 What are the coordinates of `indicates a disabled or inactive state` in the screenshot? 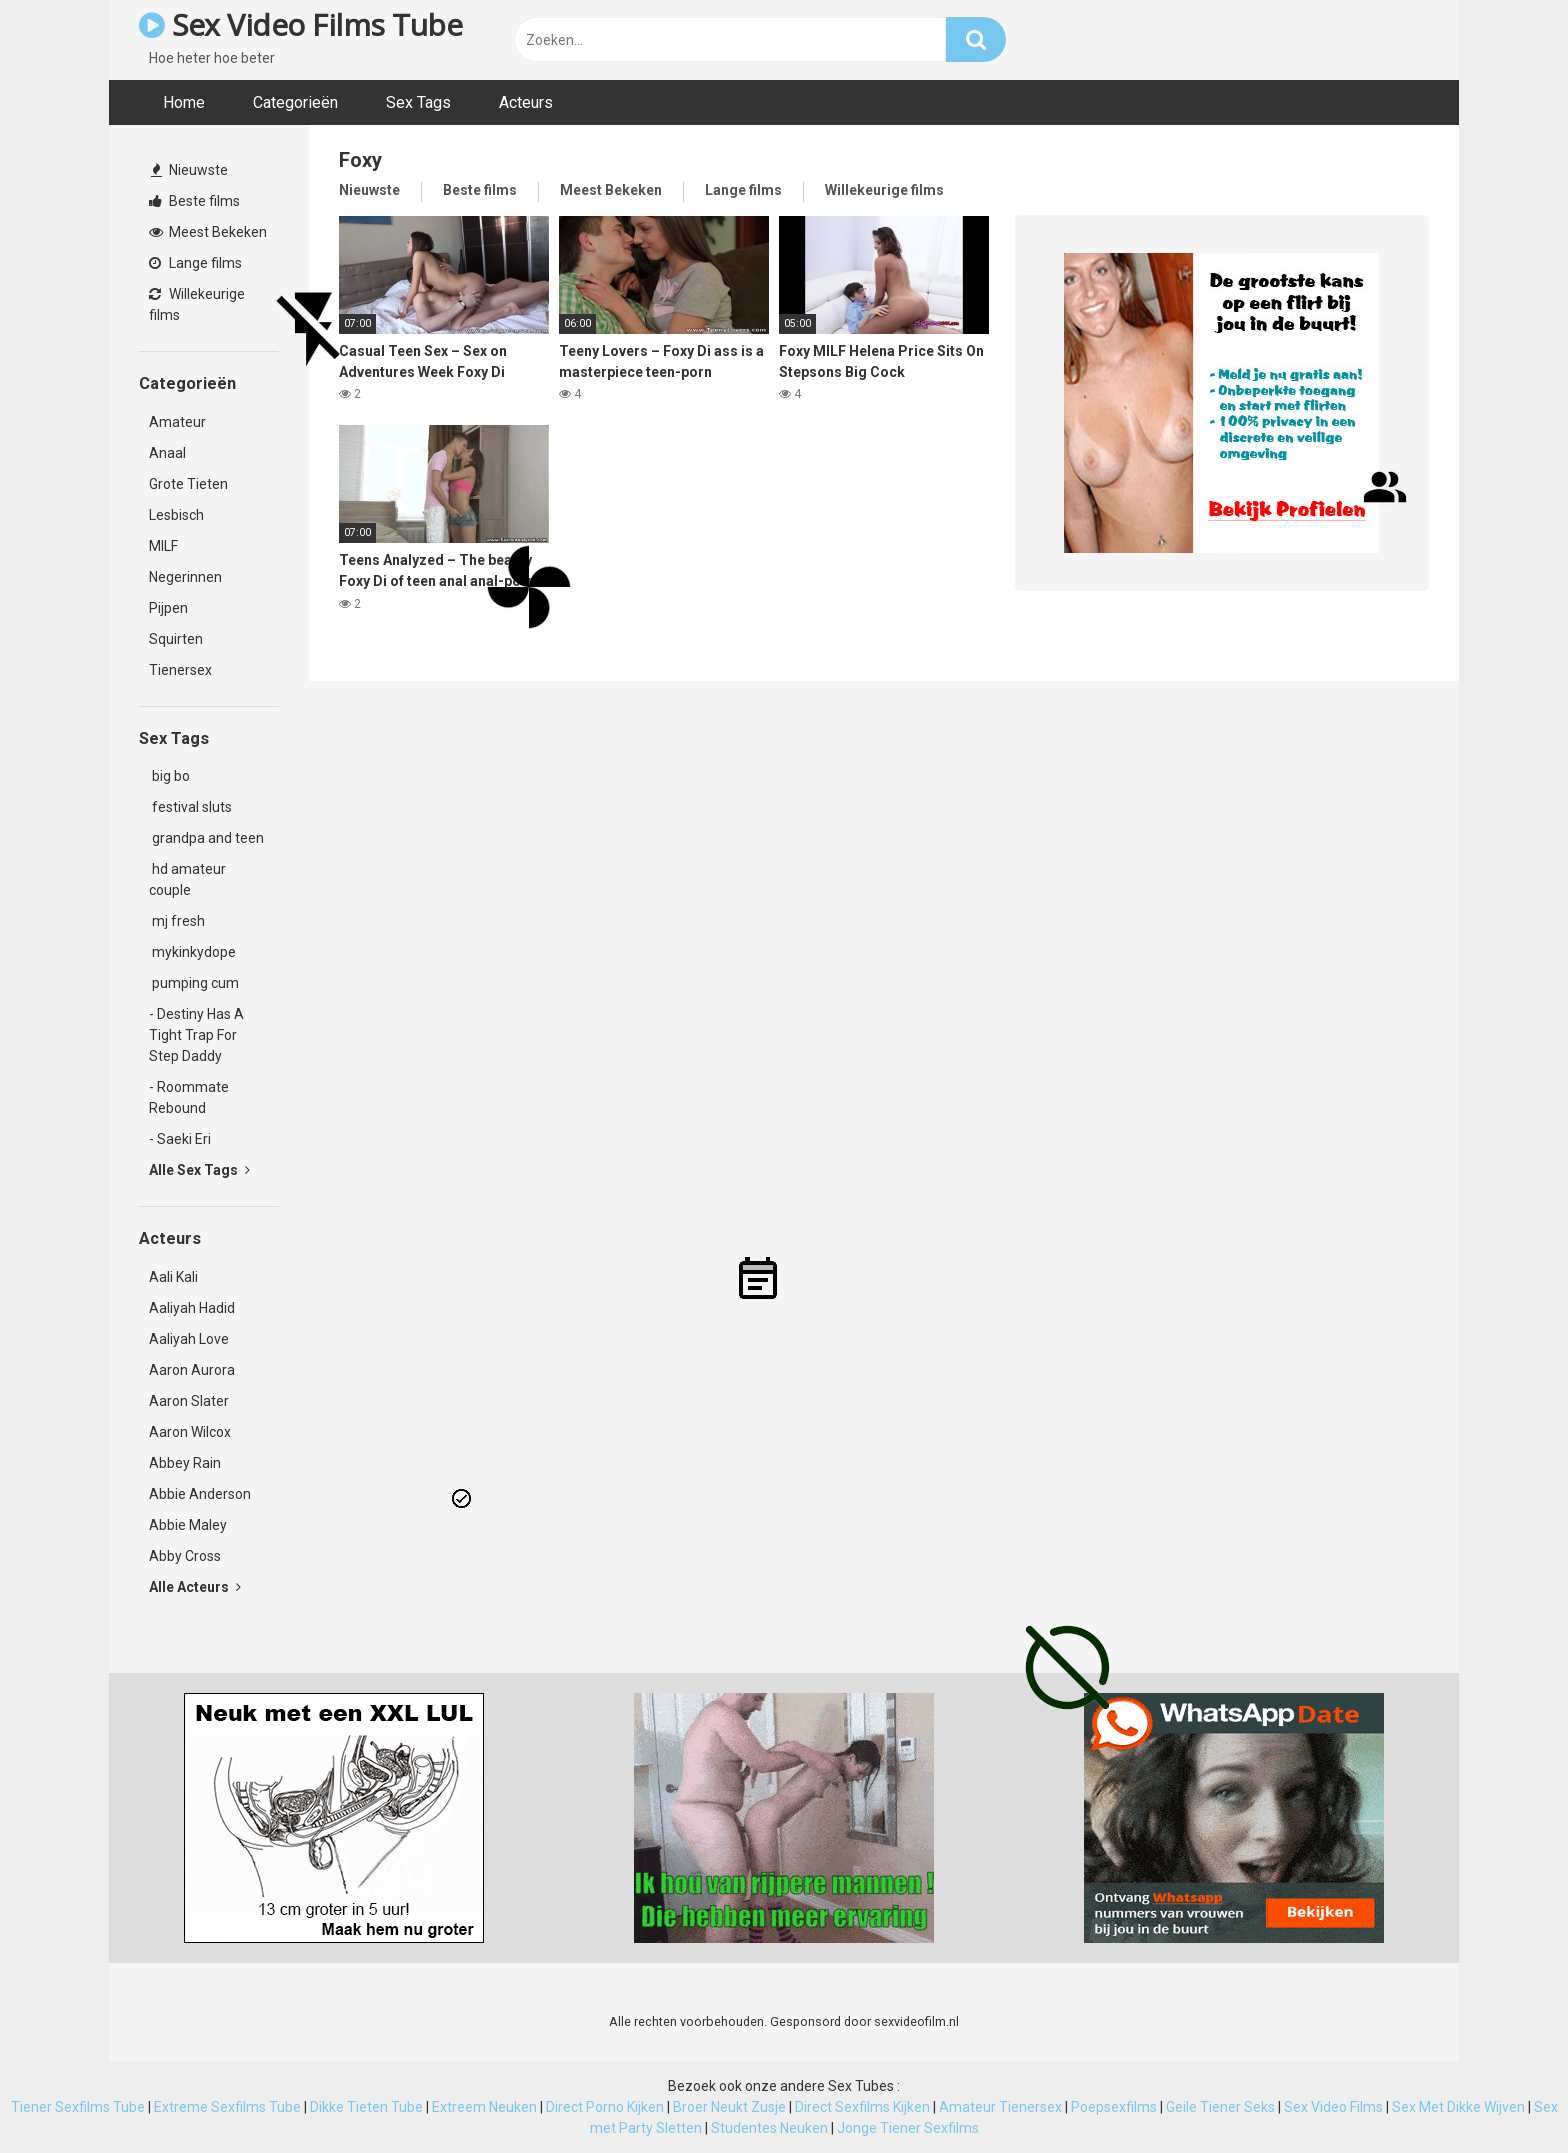 It's located at (1067, 1667).